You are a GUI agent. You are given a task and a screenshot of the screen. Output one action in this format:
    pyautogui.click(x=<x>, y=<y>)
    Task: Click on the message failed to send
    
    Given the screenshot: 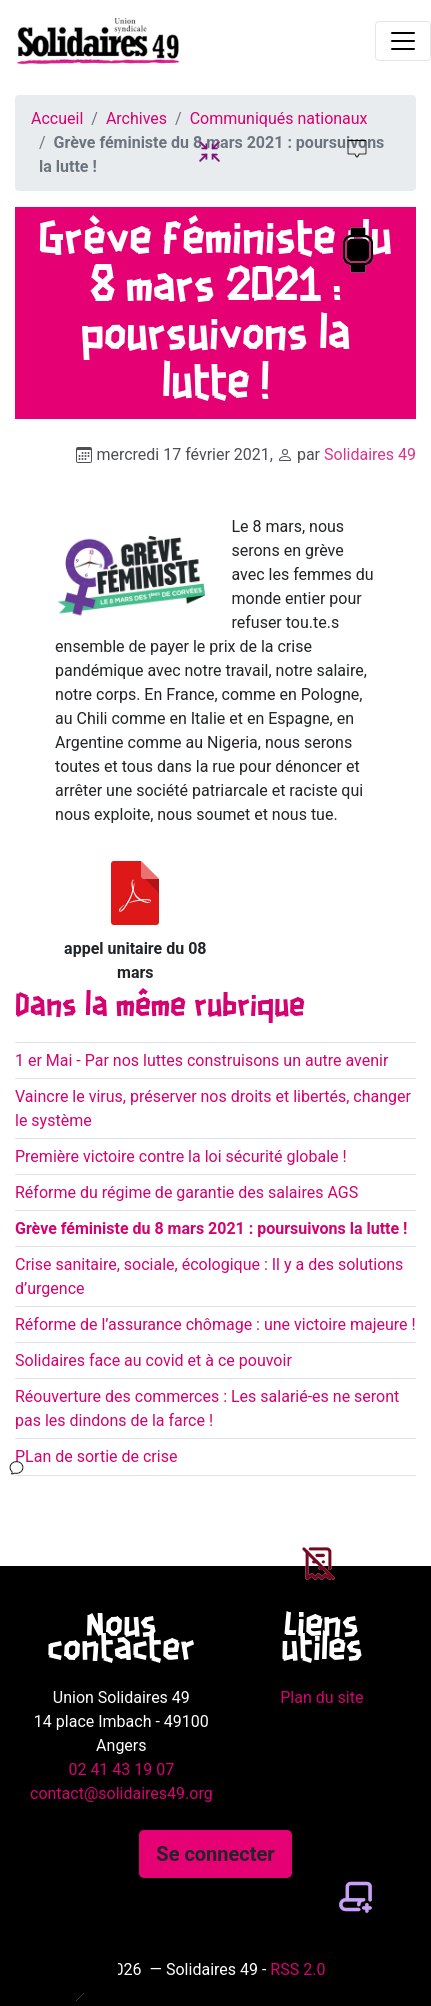 What is the action you would take?
    pyautogui.click(x=97, y=1980)
    